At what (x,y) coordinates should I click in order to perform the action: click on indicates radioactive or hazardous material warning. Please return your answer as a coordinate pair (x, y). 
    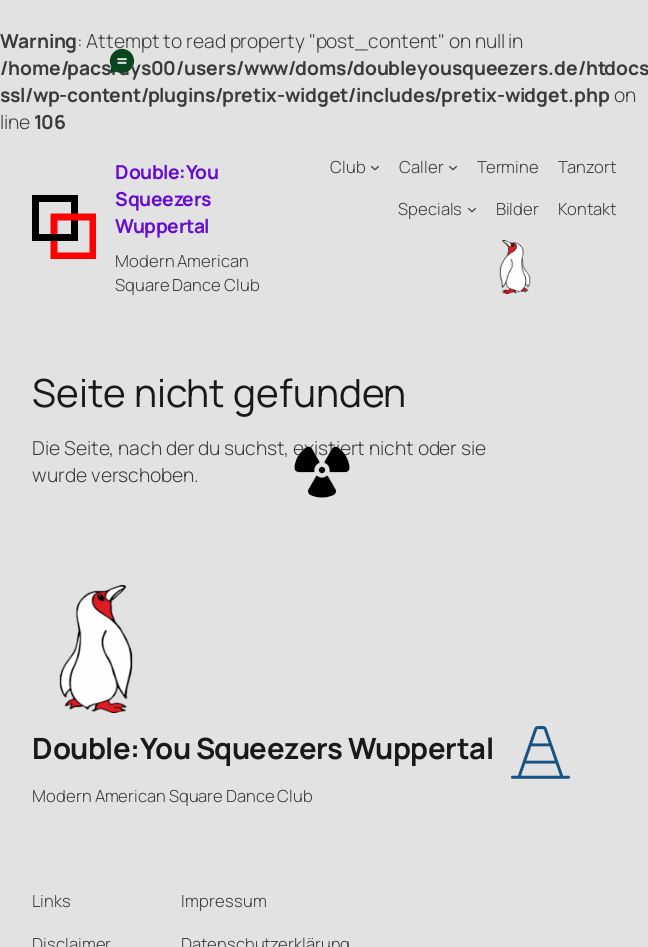
    Looking at the image, I should click on (322, 470).